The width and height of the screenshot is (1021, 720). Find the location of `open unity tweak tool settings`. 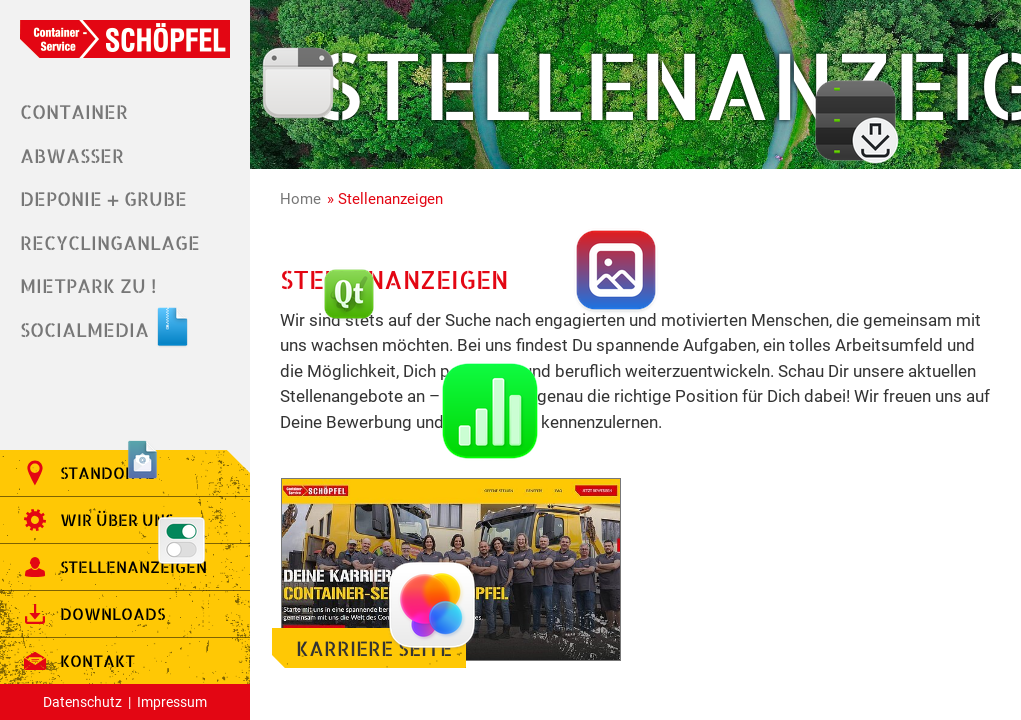

open unity tweak tool settings is located at coordinates (181, 540).